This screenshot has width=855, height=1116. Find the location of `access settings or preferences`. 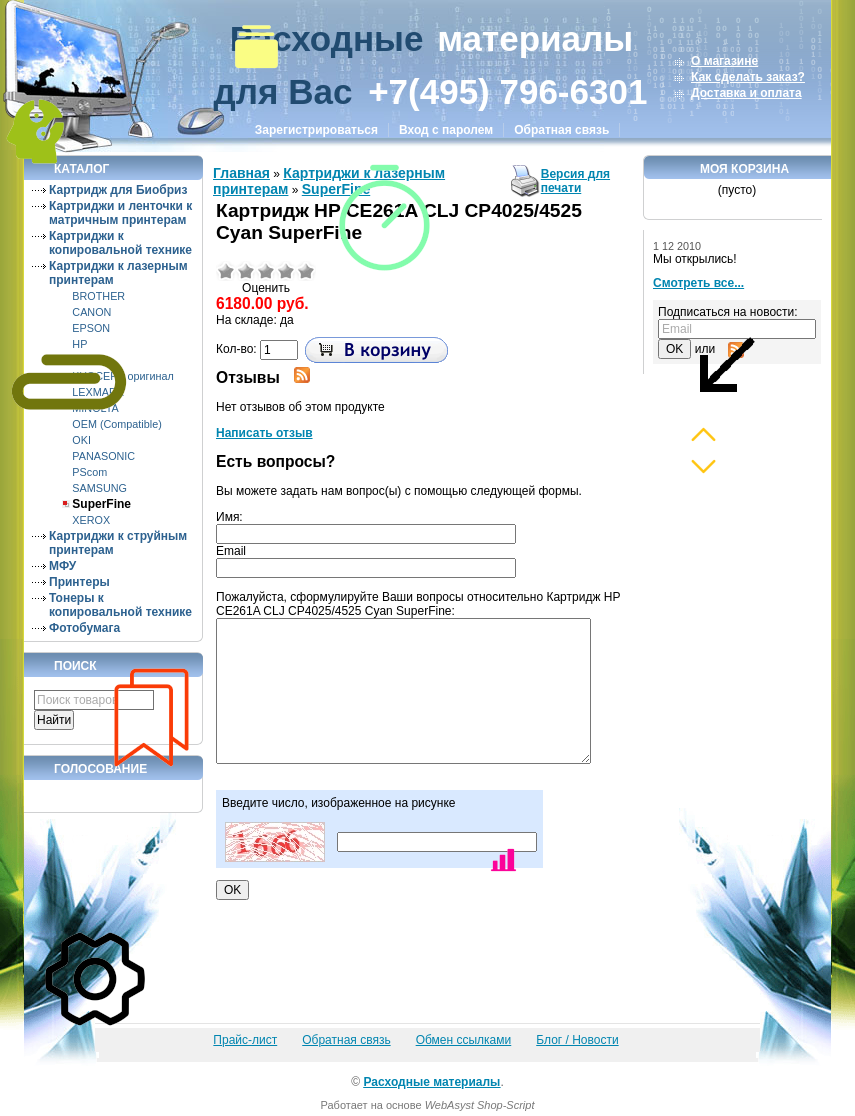

access settings or preferences is located at coordinates (95, 979).